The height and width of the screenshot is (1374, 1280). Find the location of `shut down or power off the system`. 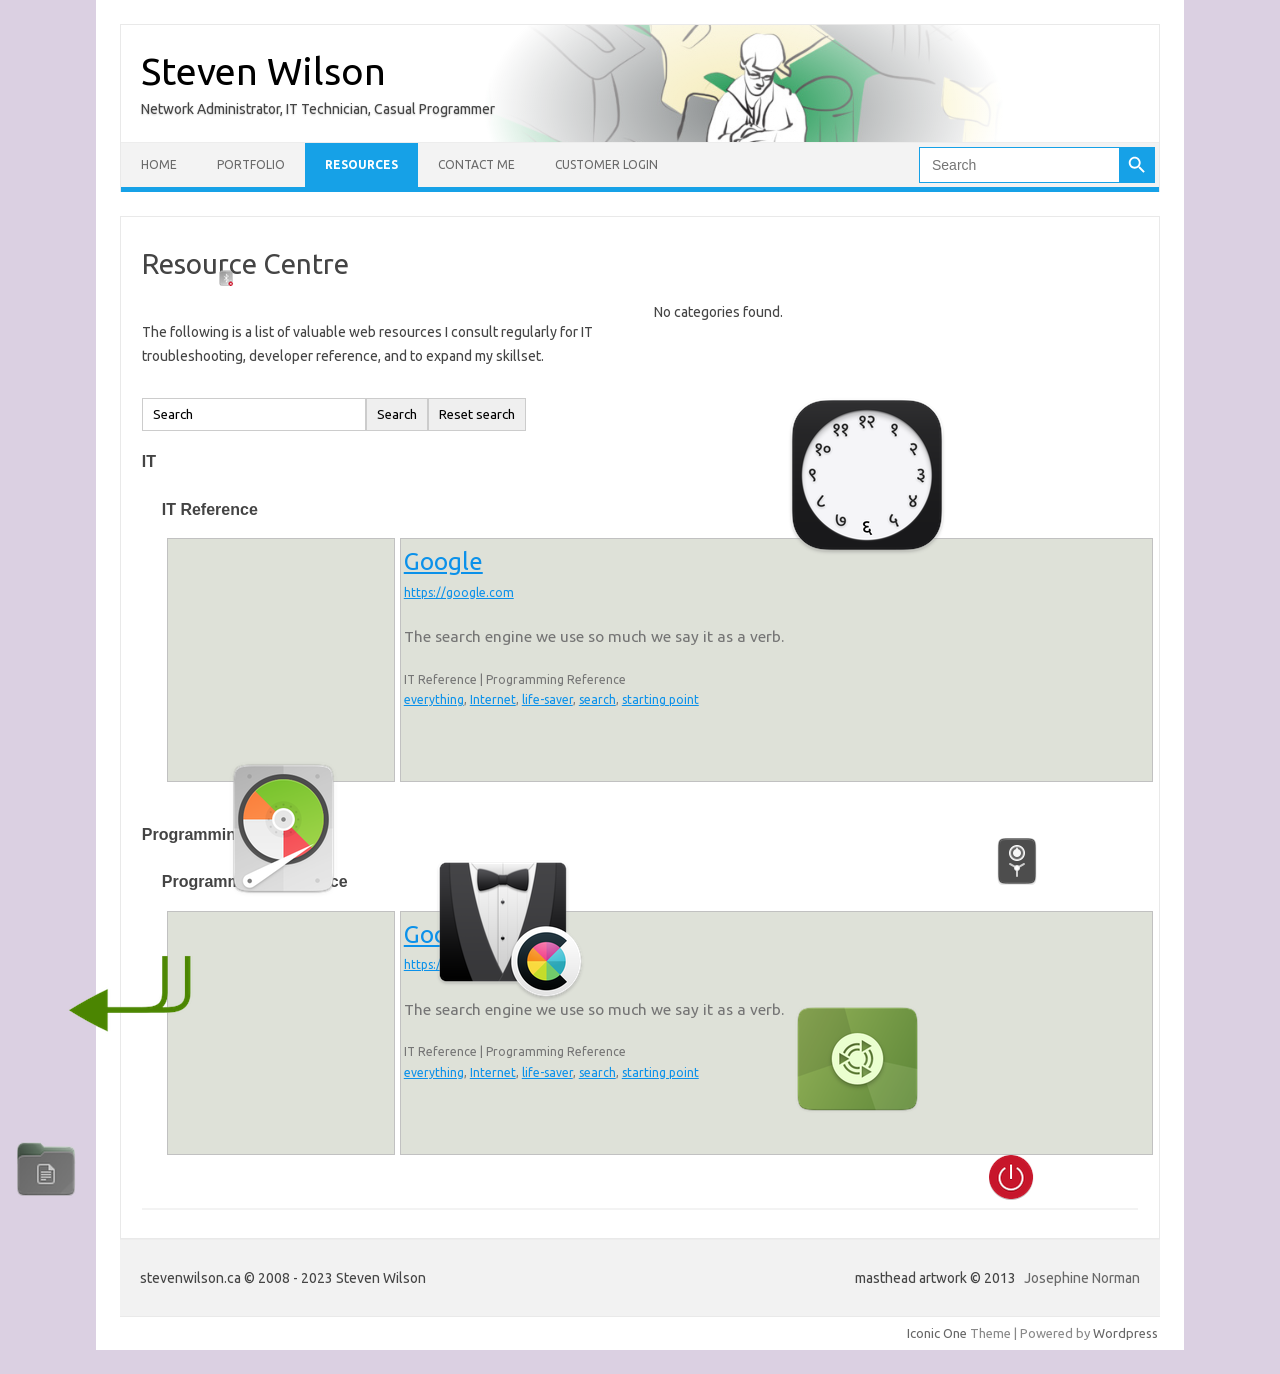

shut down or power off the system is located at coordinates (1012, 1178).